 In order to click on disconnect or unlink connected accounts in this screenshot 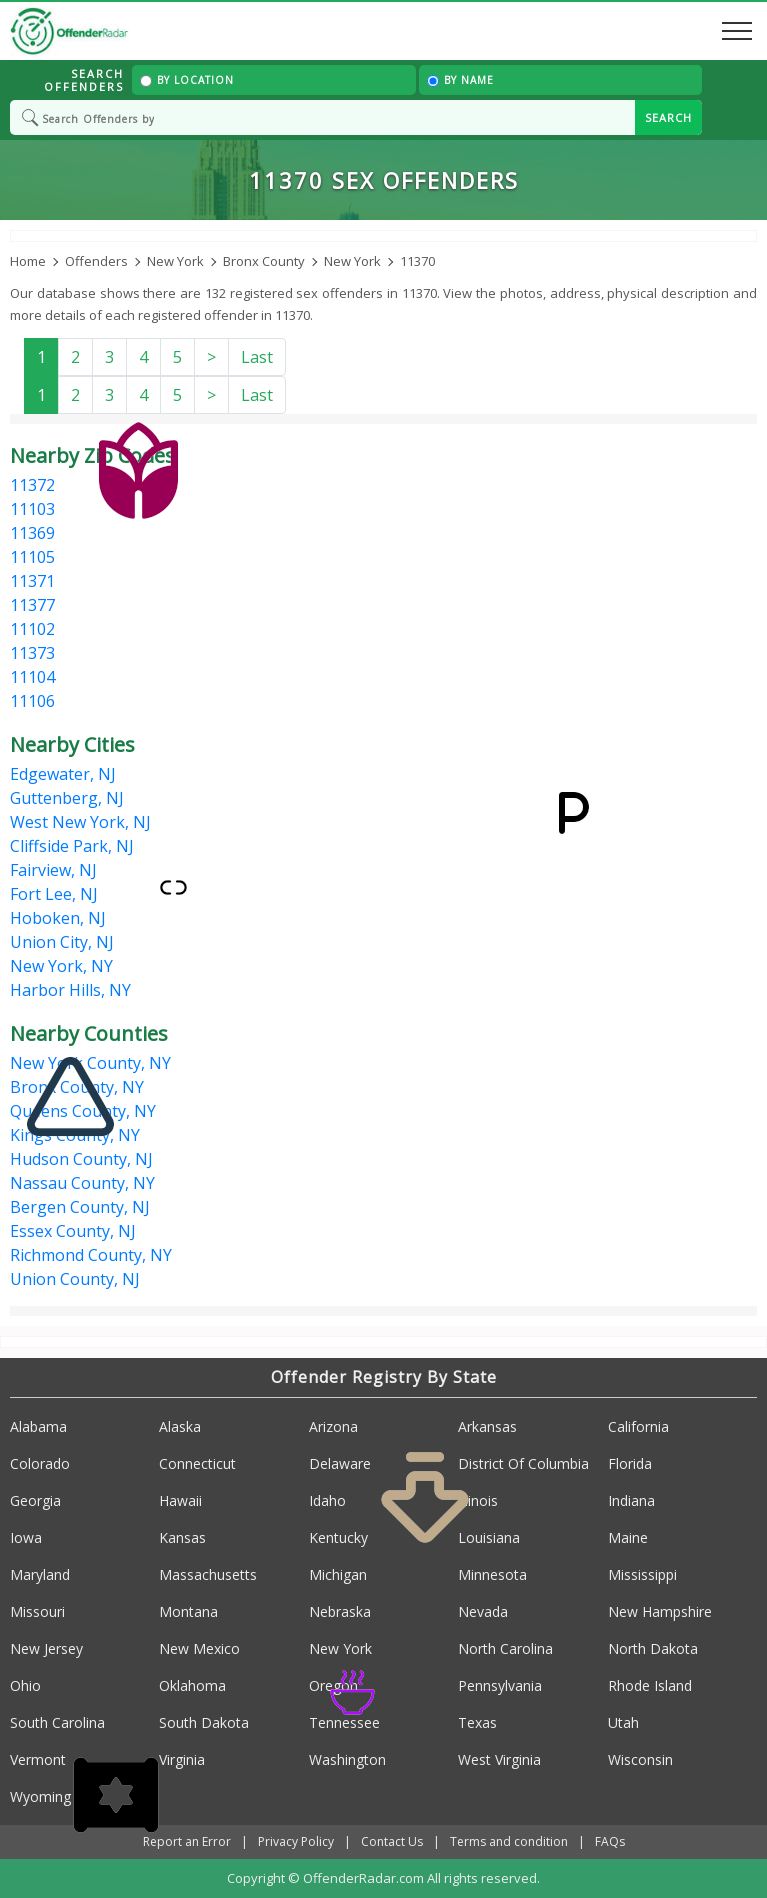, I will do `click(173, 887)`.